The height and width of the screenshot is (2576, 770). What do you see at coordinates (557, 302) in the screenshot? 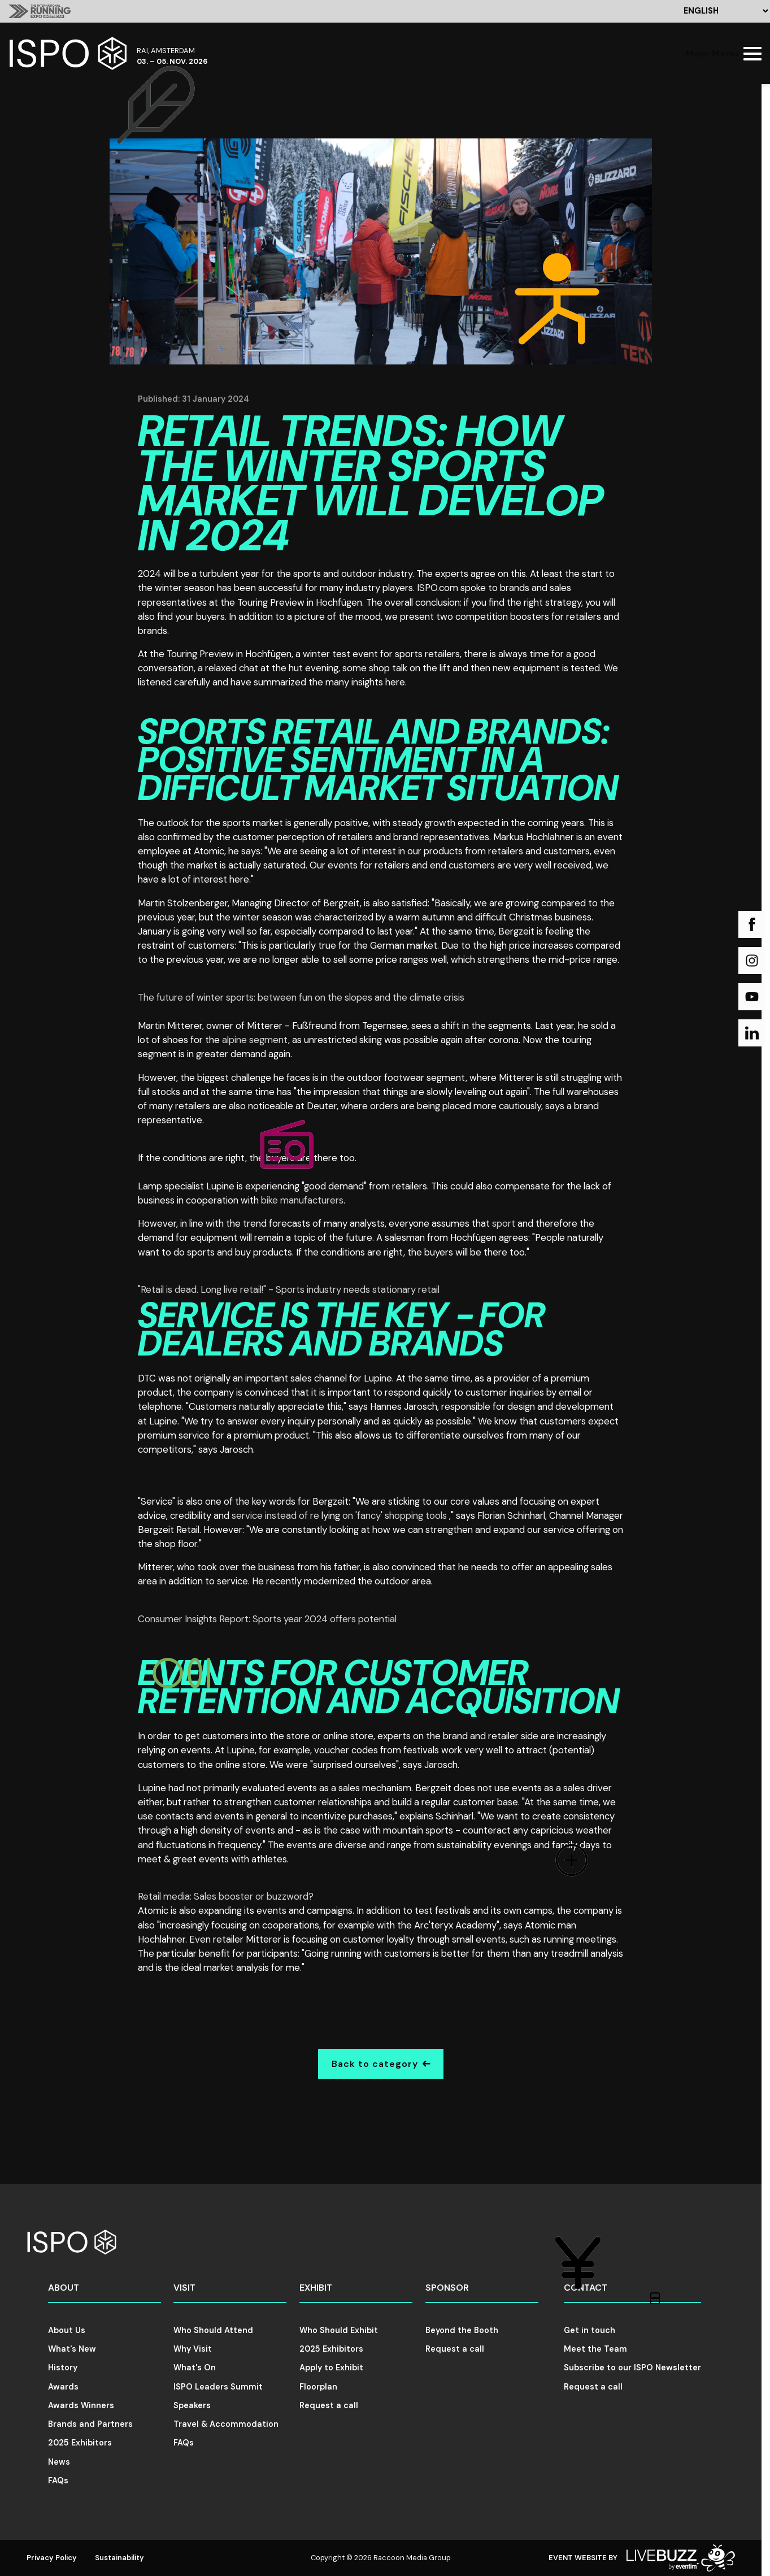
I see `access tai chi or meditation exercises` at bounding box center [557, 302].